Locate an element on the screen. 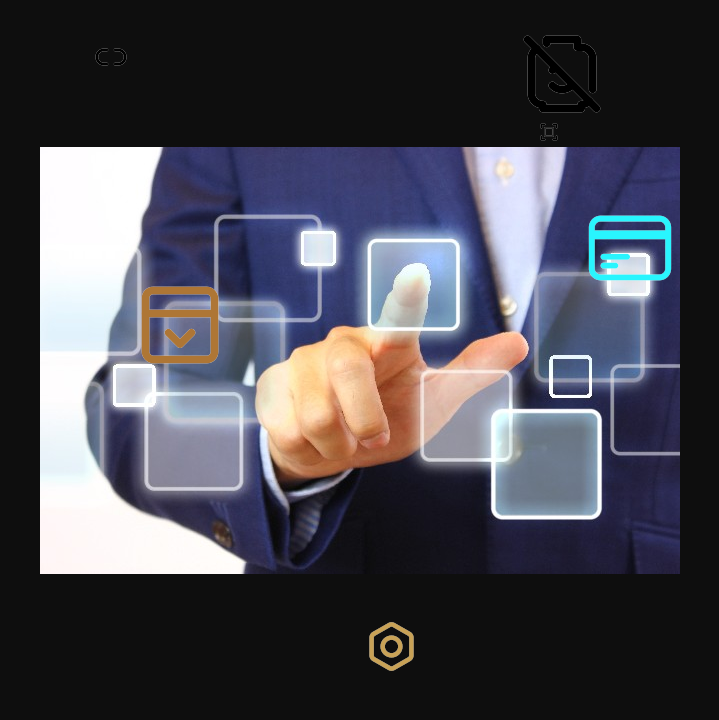  disable or disconnect building blocks integration is located at coordinates (562, 74).